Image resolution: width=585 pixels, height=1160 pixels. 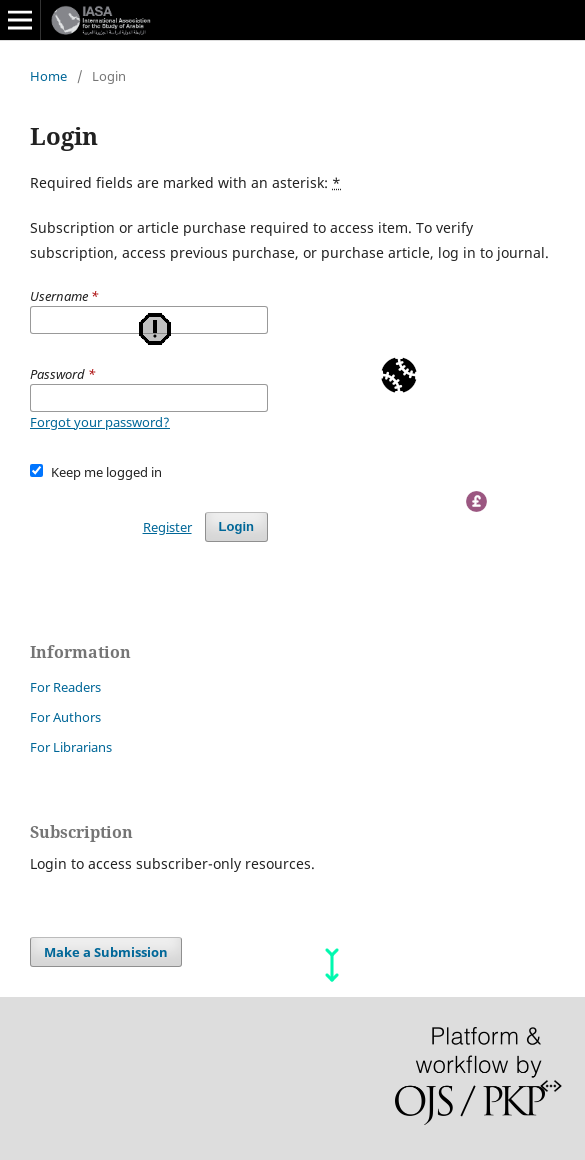 What do you see at coordinates (399, 375) in the screenshot?
I see `view baseball scores or stats` at bounding box center [399, 375].